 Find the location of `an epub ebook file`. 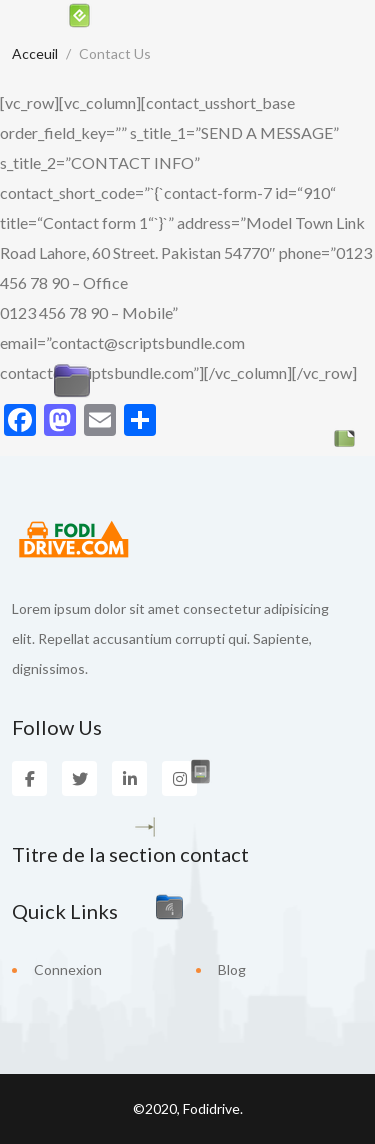

an epub ebook file is located at coordinates (79, 15).